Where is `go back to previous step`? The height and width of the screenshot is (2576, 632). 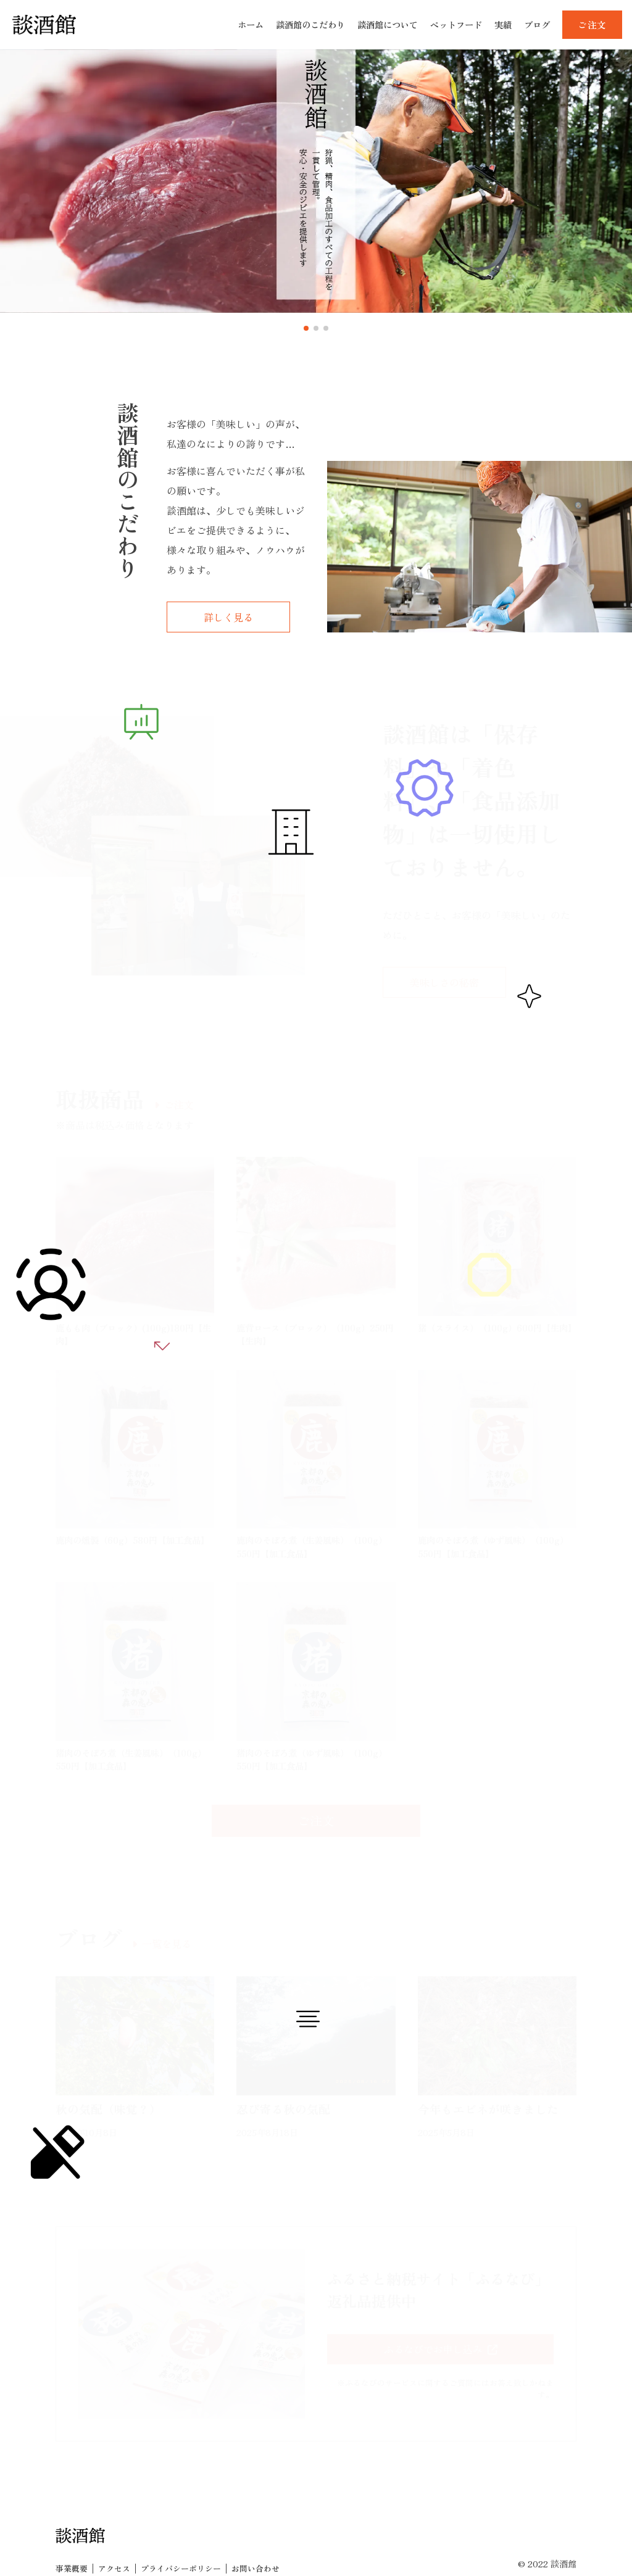 go back to previous step is located at coordinates (162, 1345).